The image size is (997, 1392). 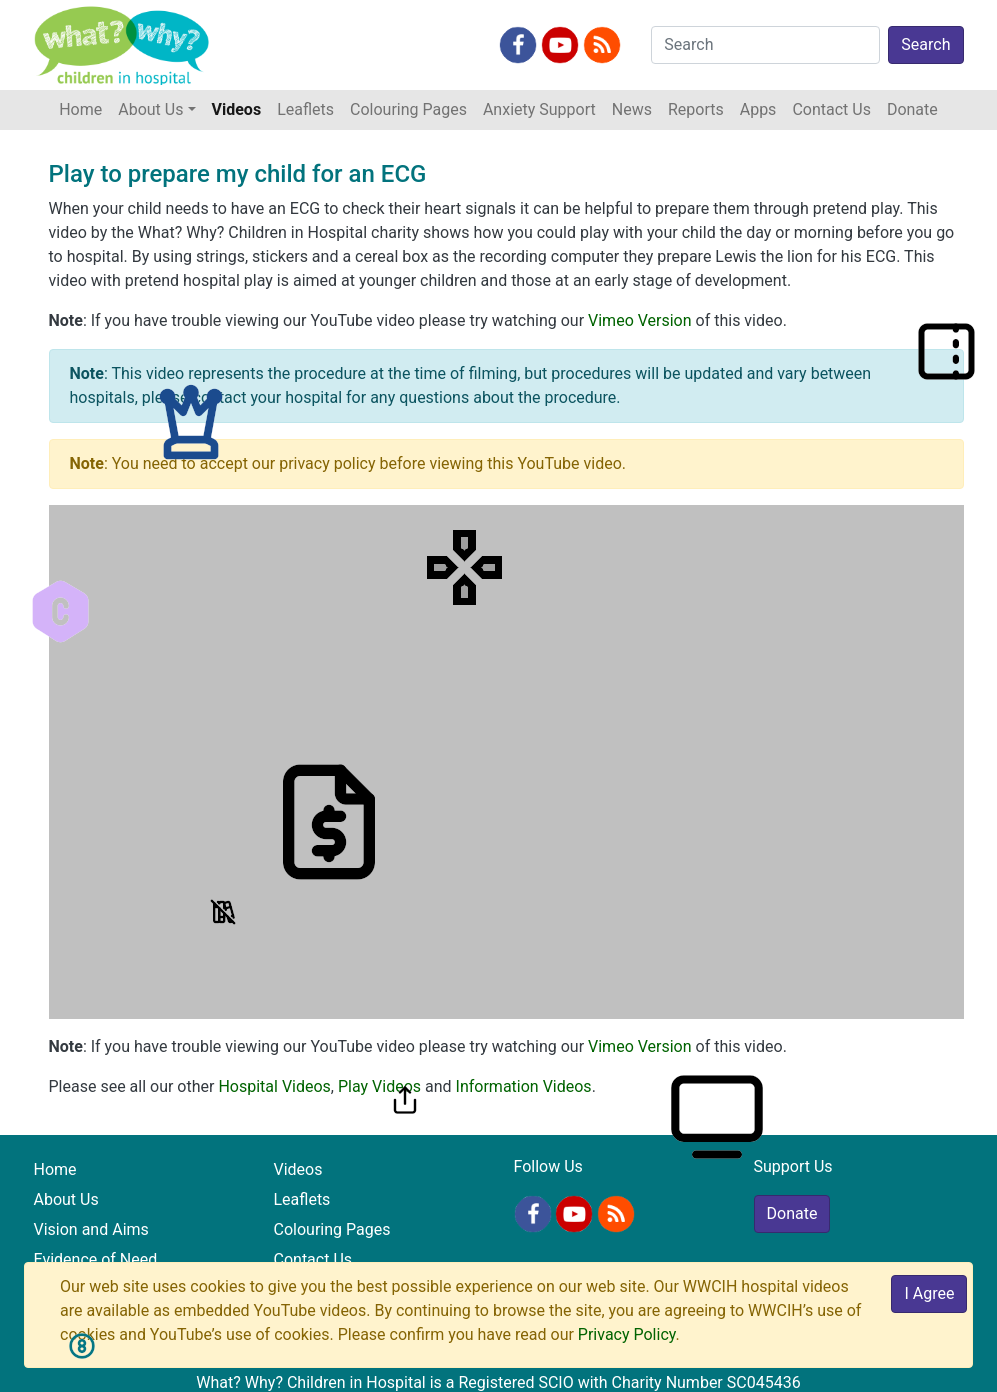 I want to click on toggle right sidebar panel off, so click(x=946, y=351).